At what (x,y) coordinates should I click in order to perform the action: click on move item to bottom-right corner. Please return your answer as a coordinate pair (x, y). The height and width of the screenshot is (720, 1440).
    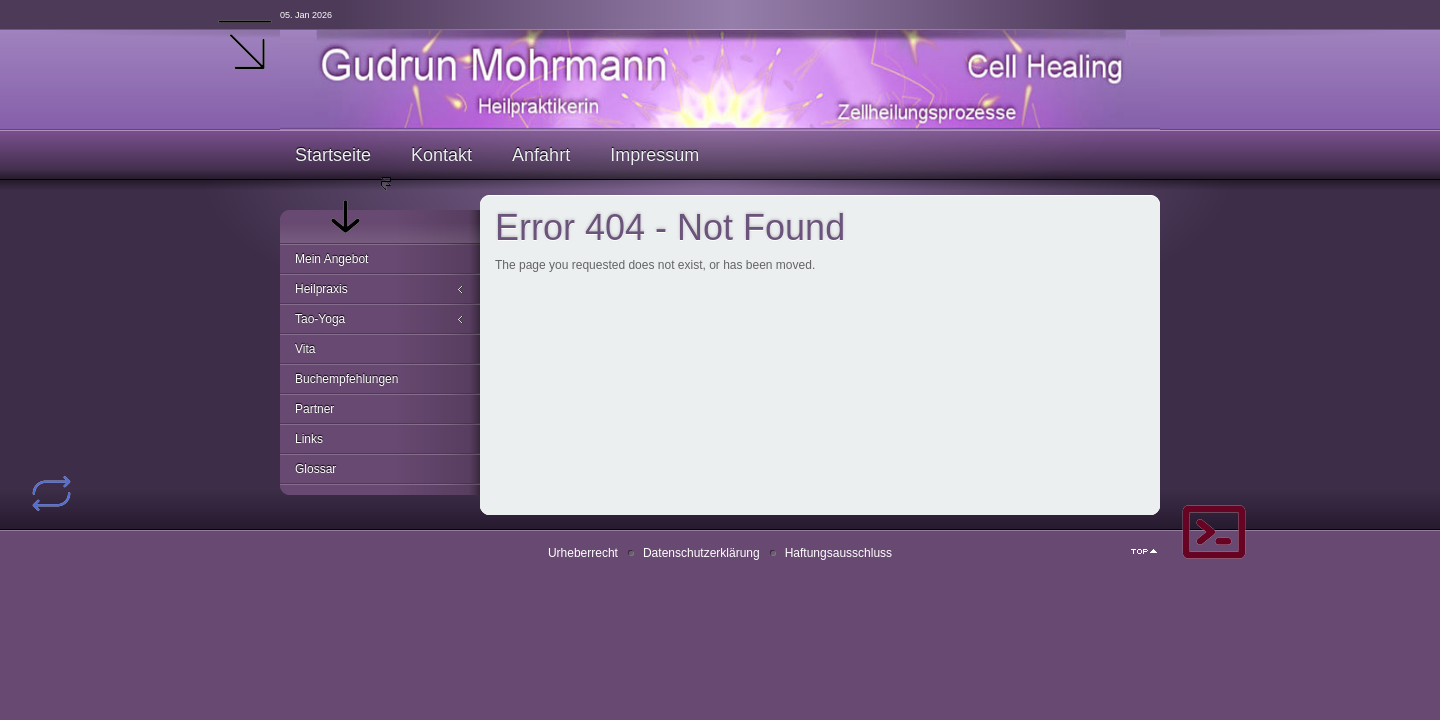
    Looking at the image, I should click on (245, 47).